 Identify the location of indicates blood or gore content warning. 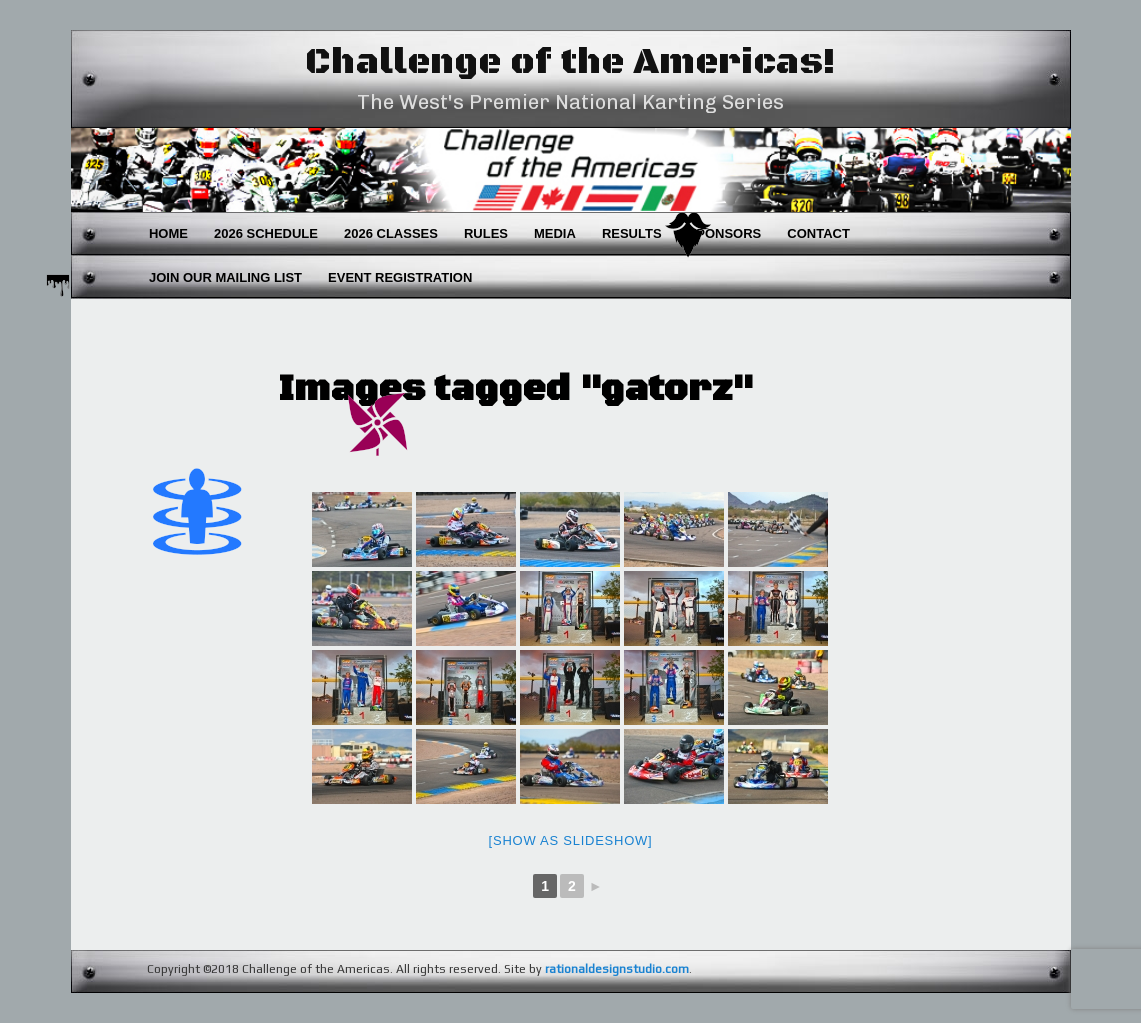
(58, 286).